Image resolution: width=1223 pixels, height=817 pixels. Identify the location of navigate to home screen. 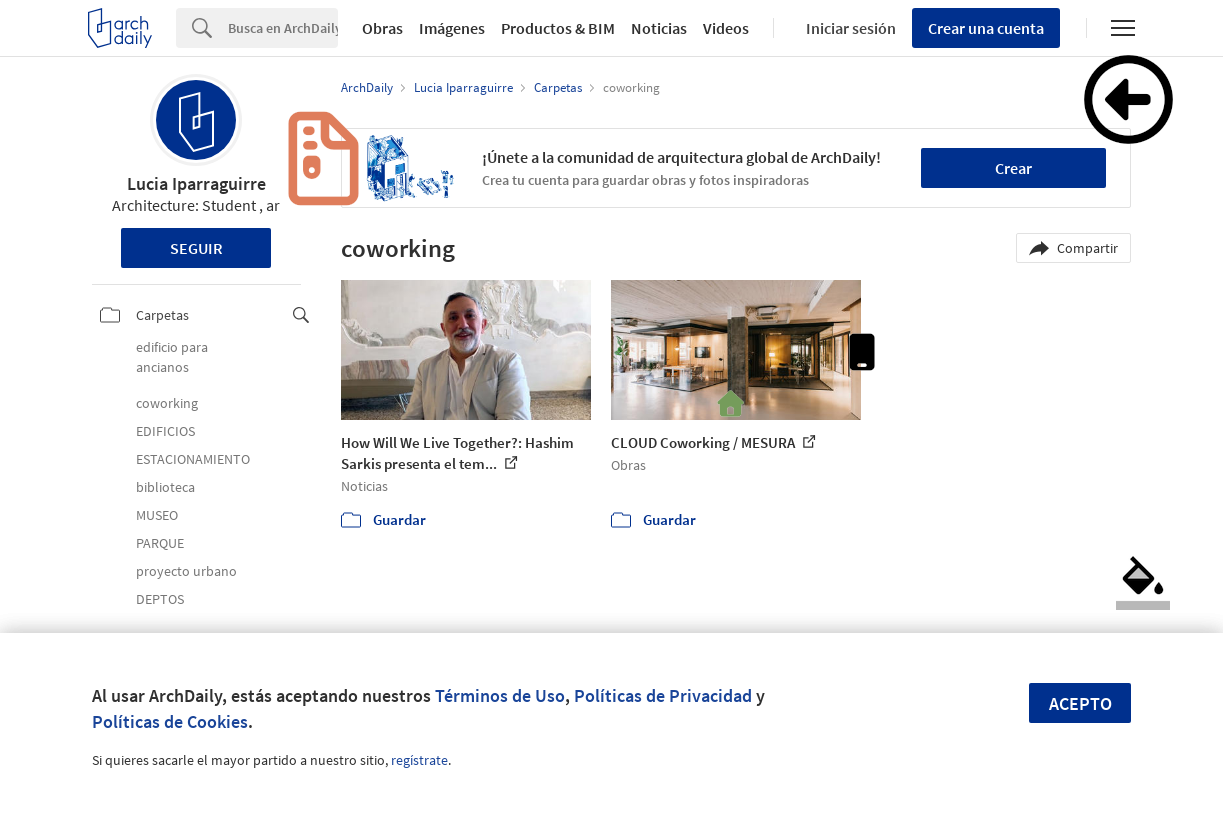
(730, 403).